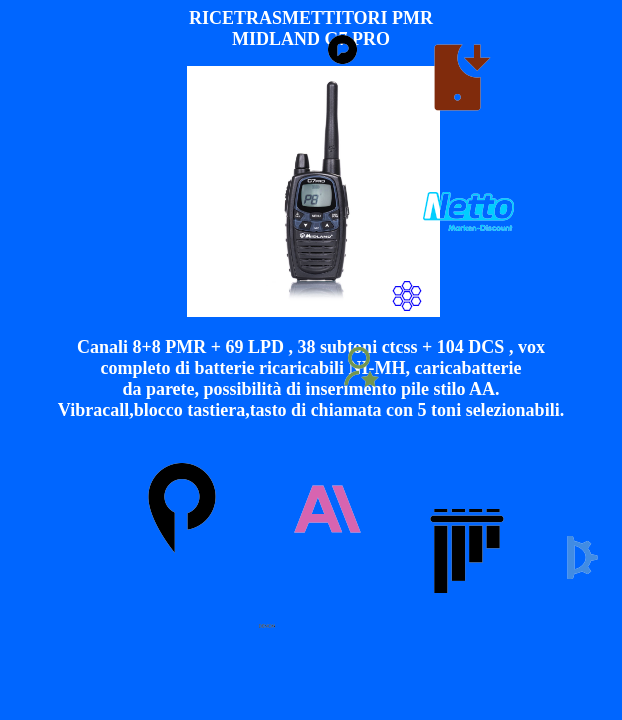  What do you see at coordinates (407, 296) in the screenshot?
I see `cilium logo - open source cloud native networking platform` at bounding box center [407, 296].